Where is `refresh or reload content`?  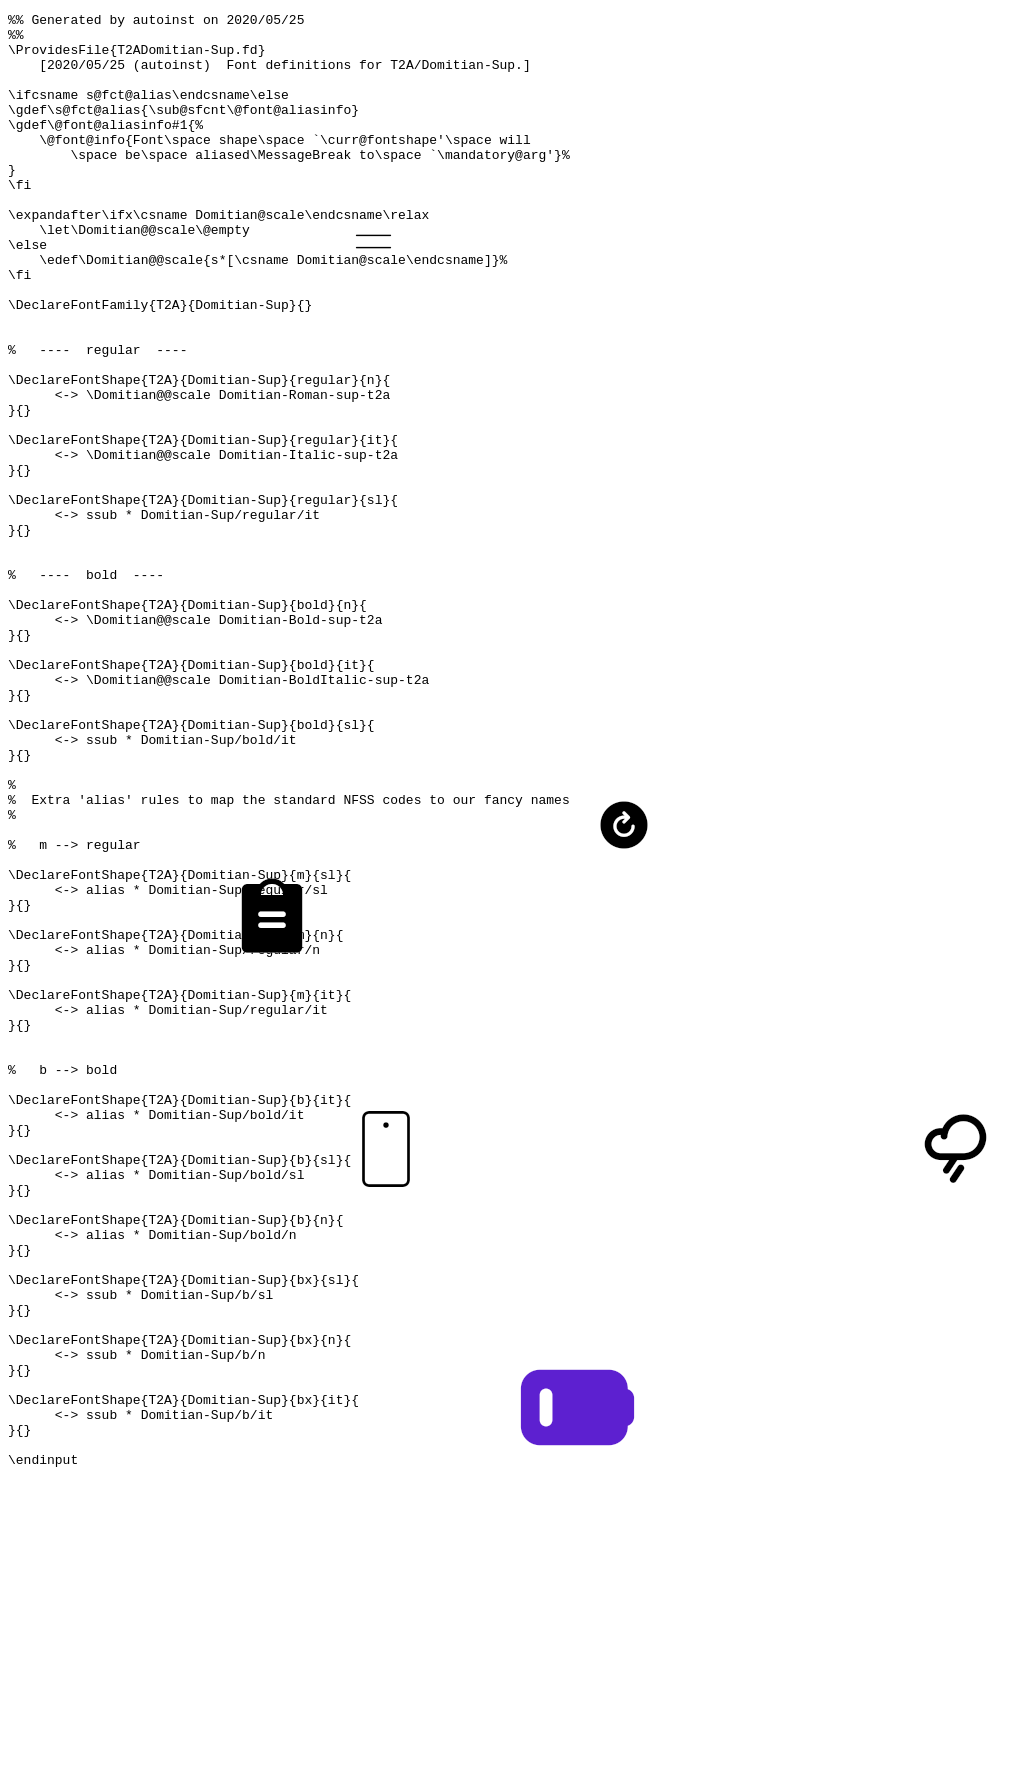 refresh or reload content is located at coordinates (624, 825).